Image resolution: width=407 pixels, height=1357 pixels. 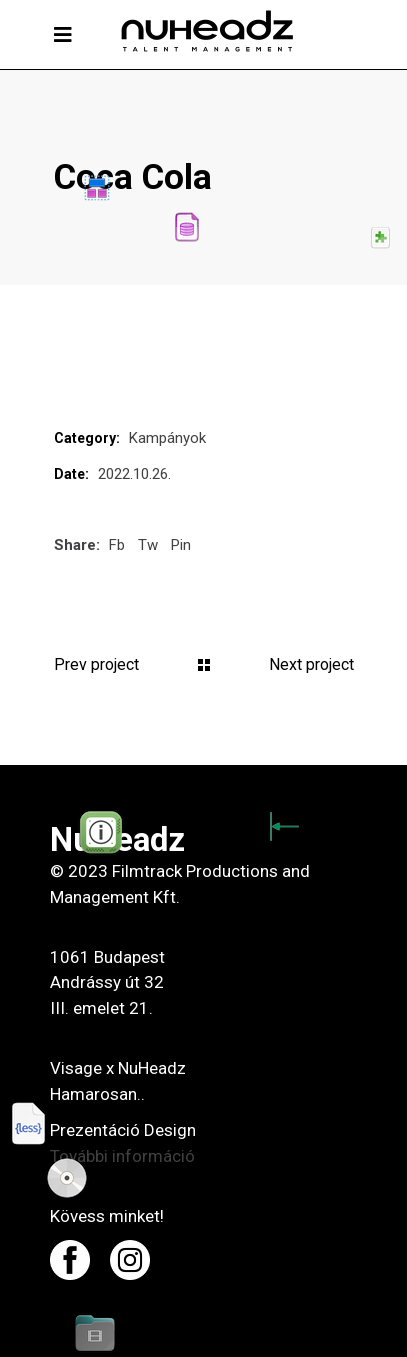 What do you see at coordinates (101, 833) in the screenshot?
I see `view hardware information and system specs` at bounding box center [101, 833].